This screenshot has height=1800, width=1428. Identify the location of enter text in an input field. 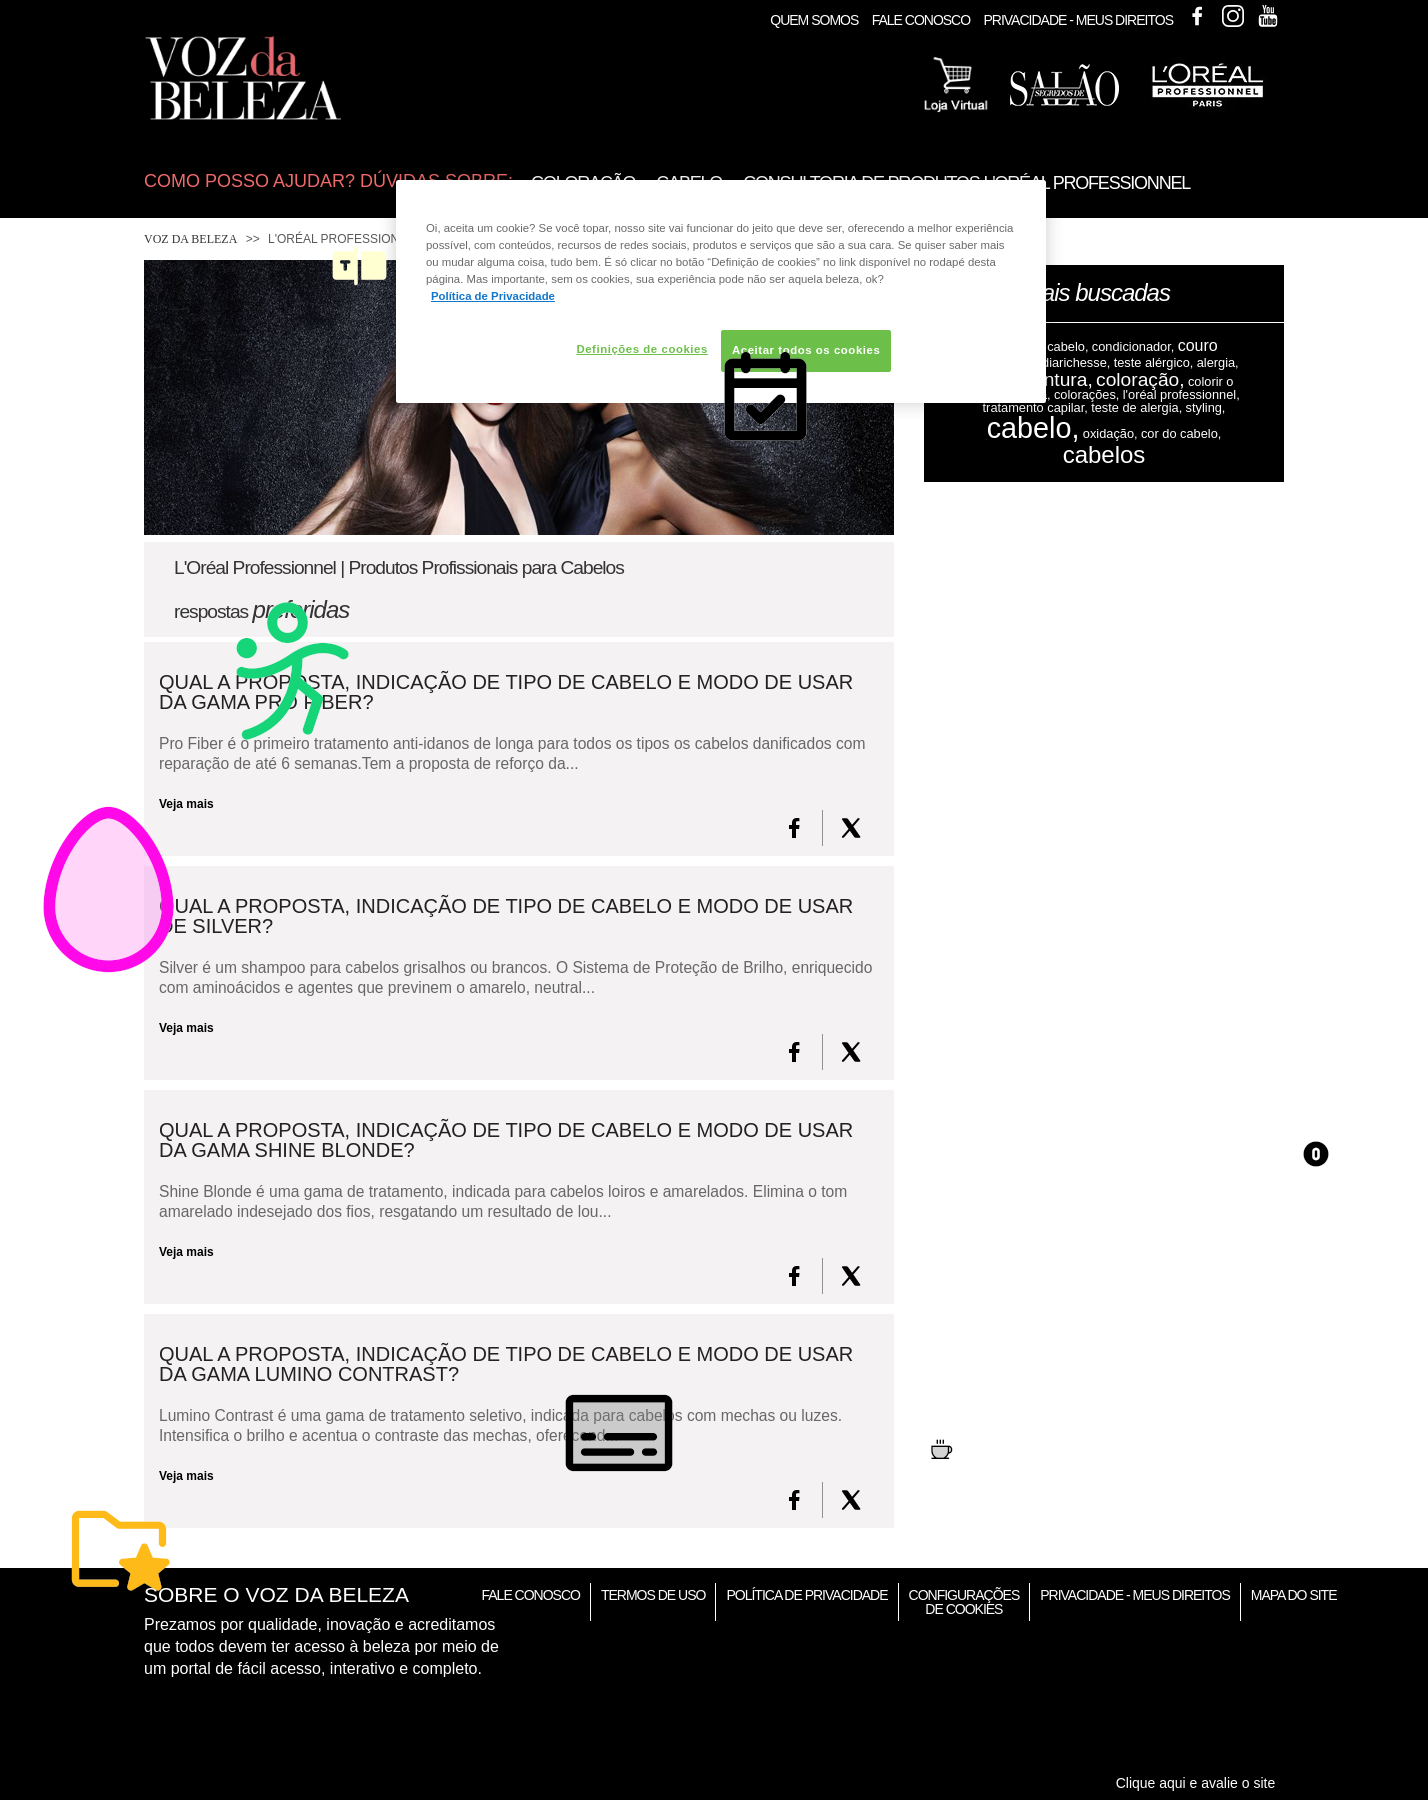
(359, 265).